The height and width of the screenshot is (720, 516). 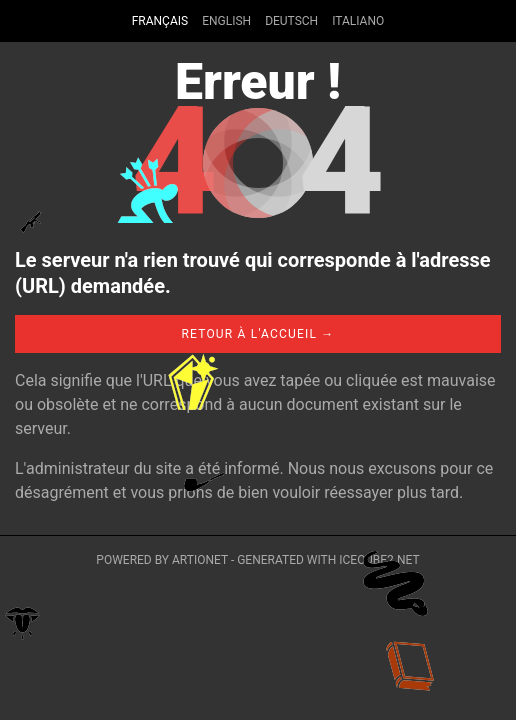 I want to click on indicates defeated enemy or fallen character, so click(x=147, y=189).